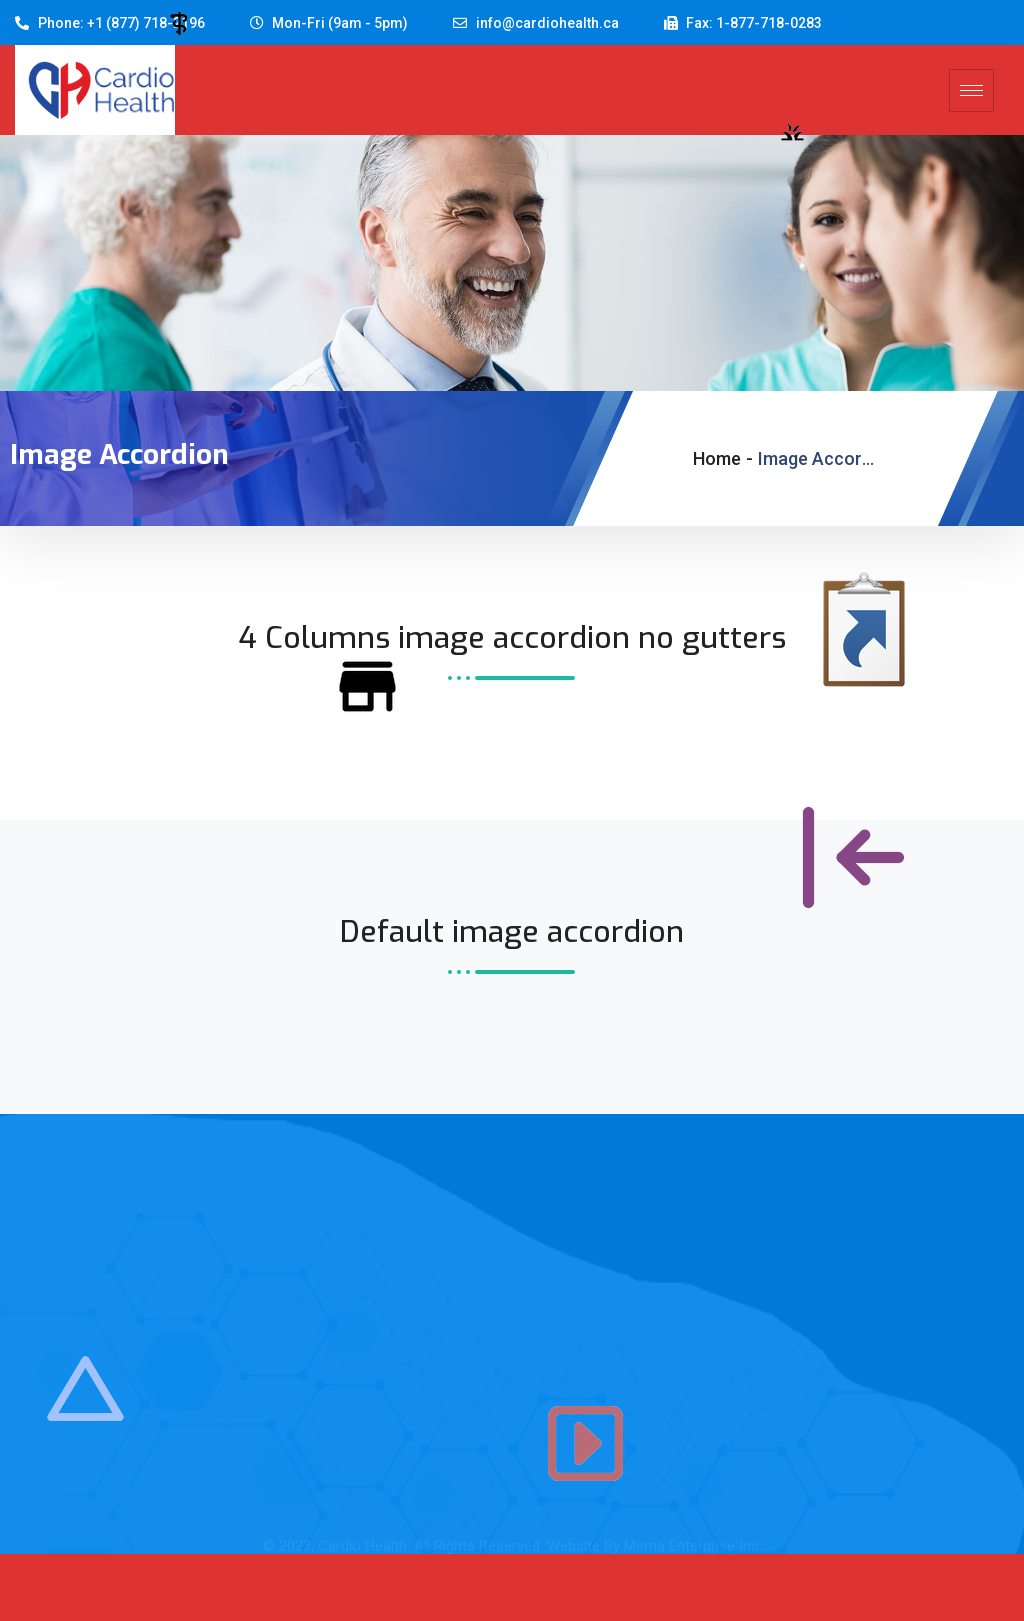 This screenshot has height=1621, width=1024. Describe the element at coordinates (585, 1443) in the screenshot. I see `play media or start video` at that location.